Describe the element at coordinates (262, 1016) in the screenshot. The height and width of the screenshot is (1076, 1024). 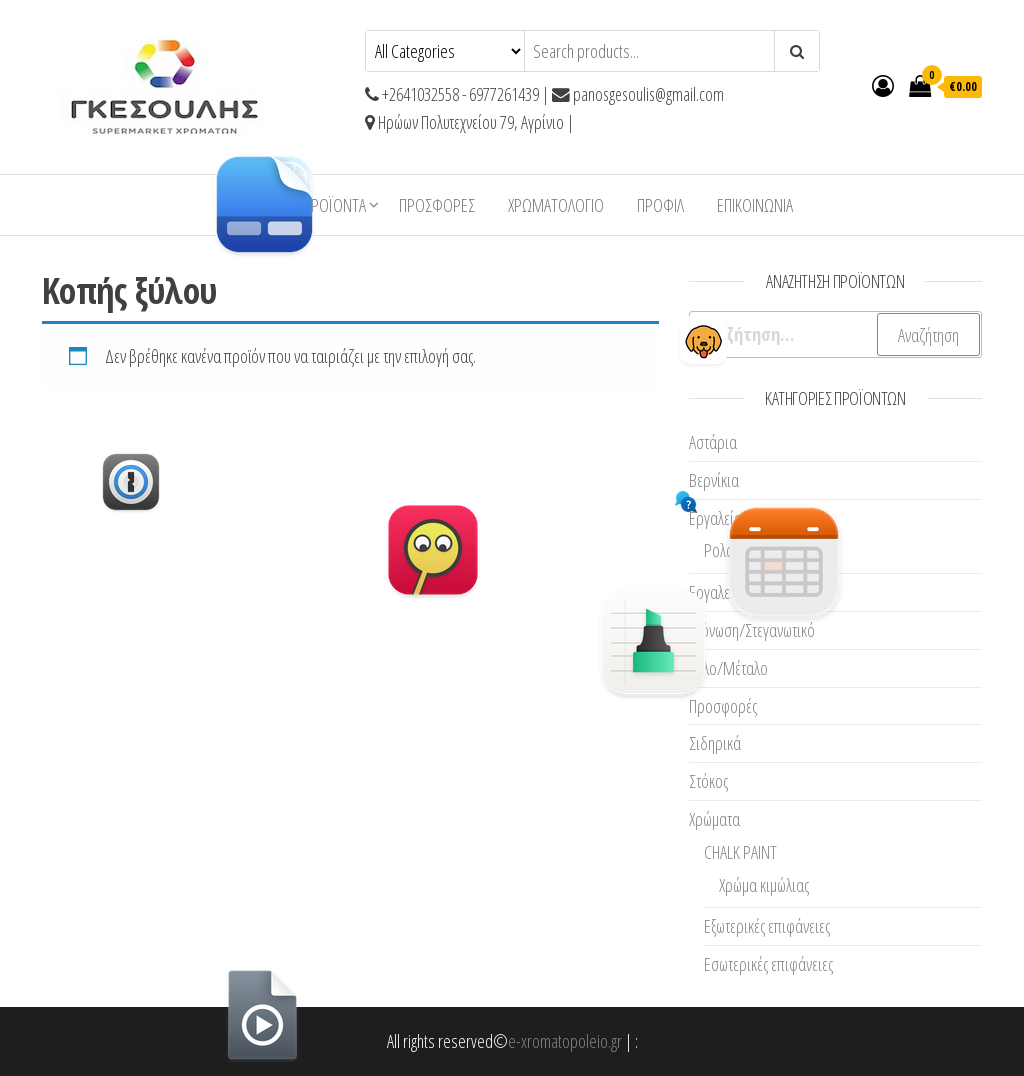
I see `a kdenlive title clip file` at that location.